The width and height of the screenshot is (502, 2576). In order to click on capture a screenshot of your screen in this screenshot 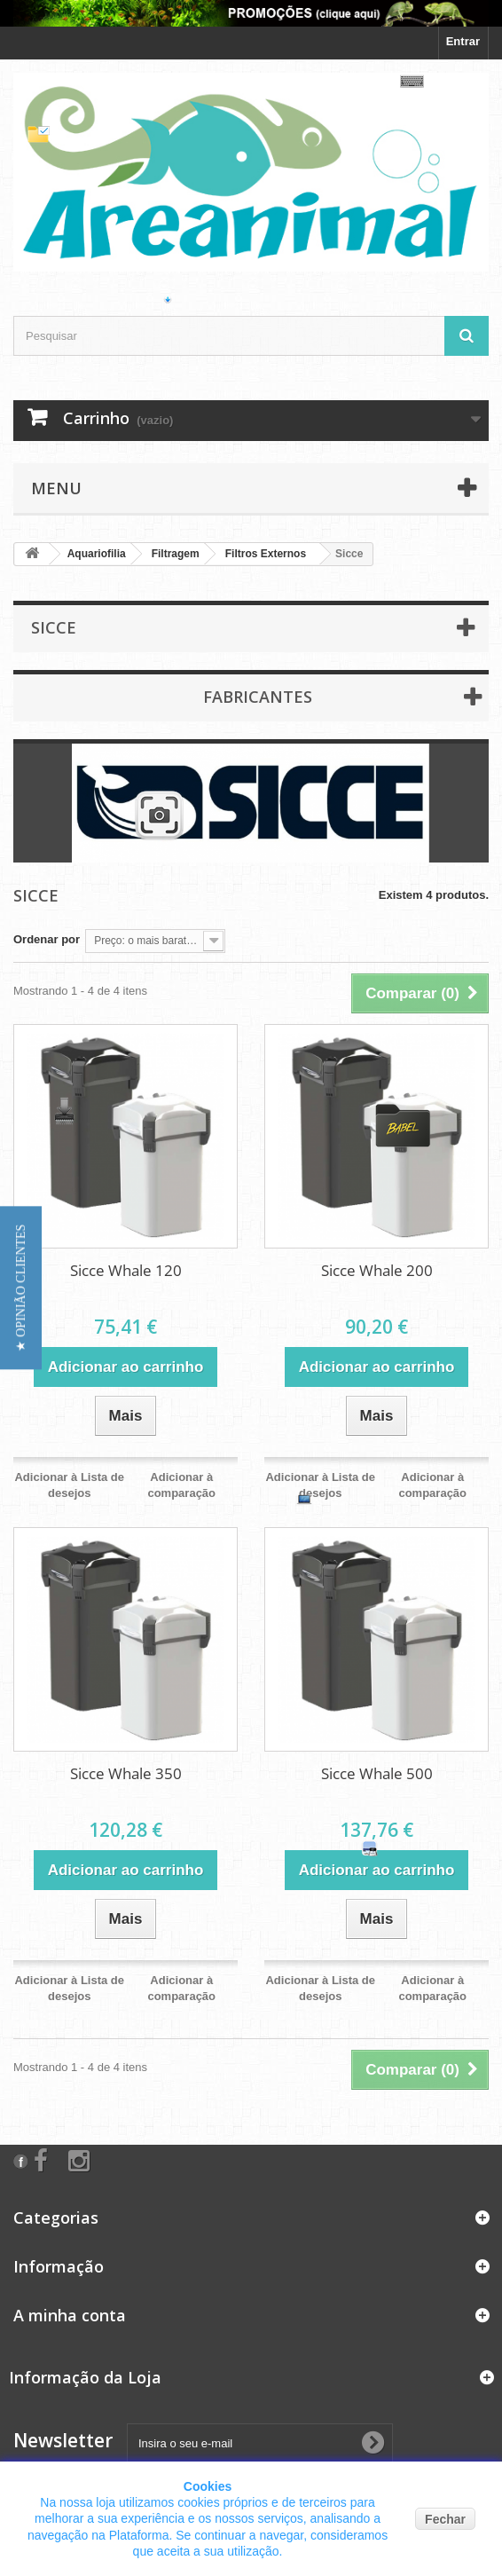, I will do `click(159, 815)`.